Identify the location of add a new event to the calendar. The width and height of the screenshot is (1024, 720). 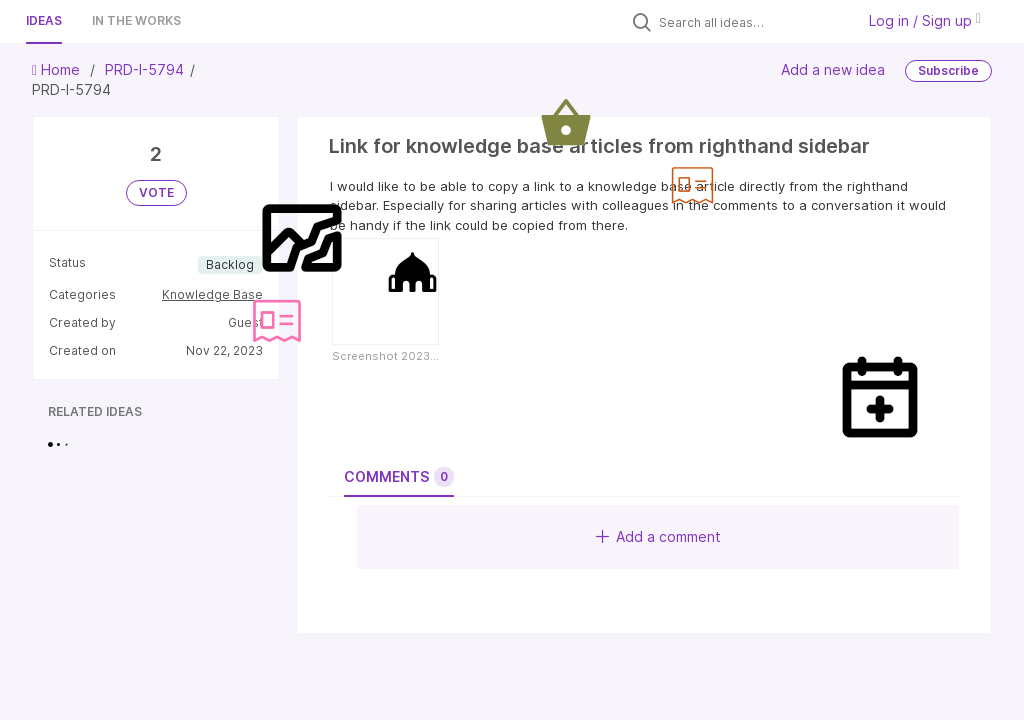
(880, 400).